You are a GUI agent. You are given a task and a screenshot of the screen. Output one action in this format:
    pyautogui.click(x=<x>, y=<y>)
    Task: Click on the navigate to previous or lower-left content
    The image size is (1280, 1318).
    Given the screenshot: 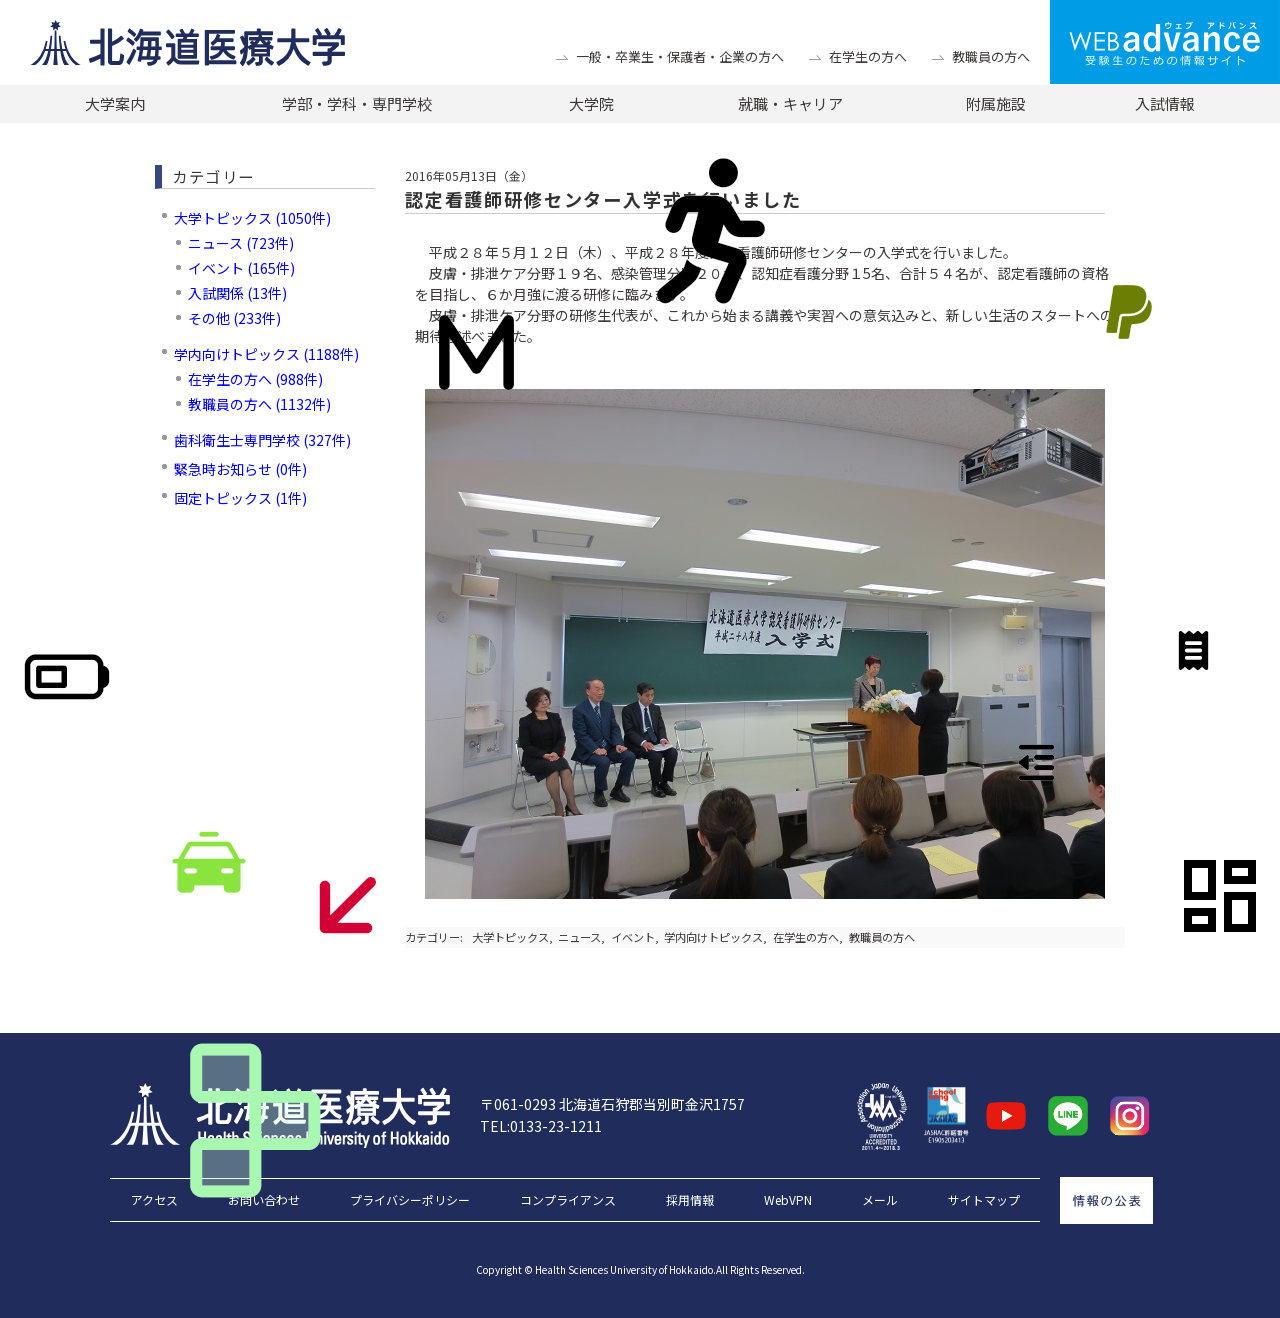 What is the action you would take?
    pyautogui.click(x=348, y=905)
    